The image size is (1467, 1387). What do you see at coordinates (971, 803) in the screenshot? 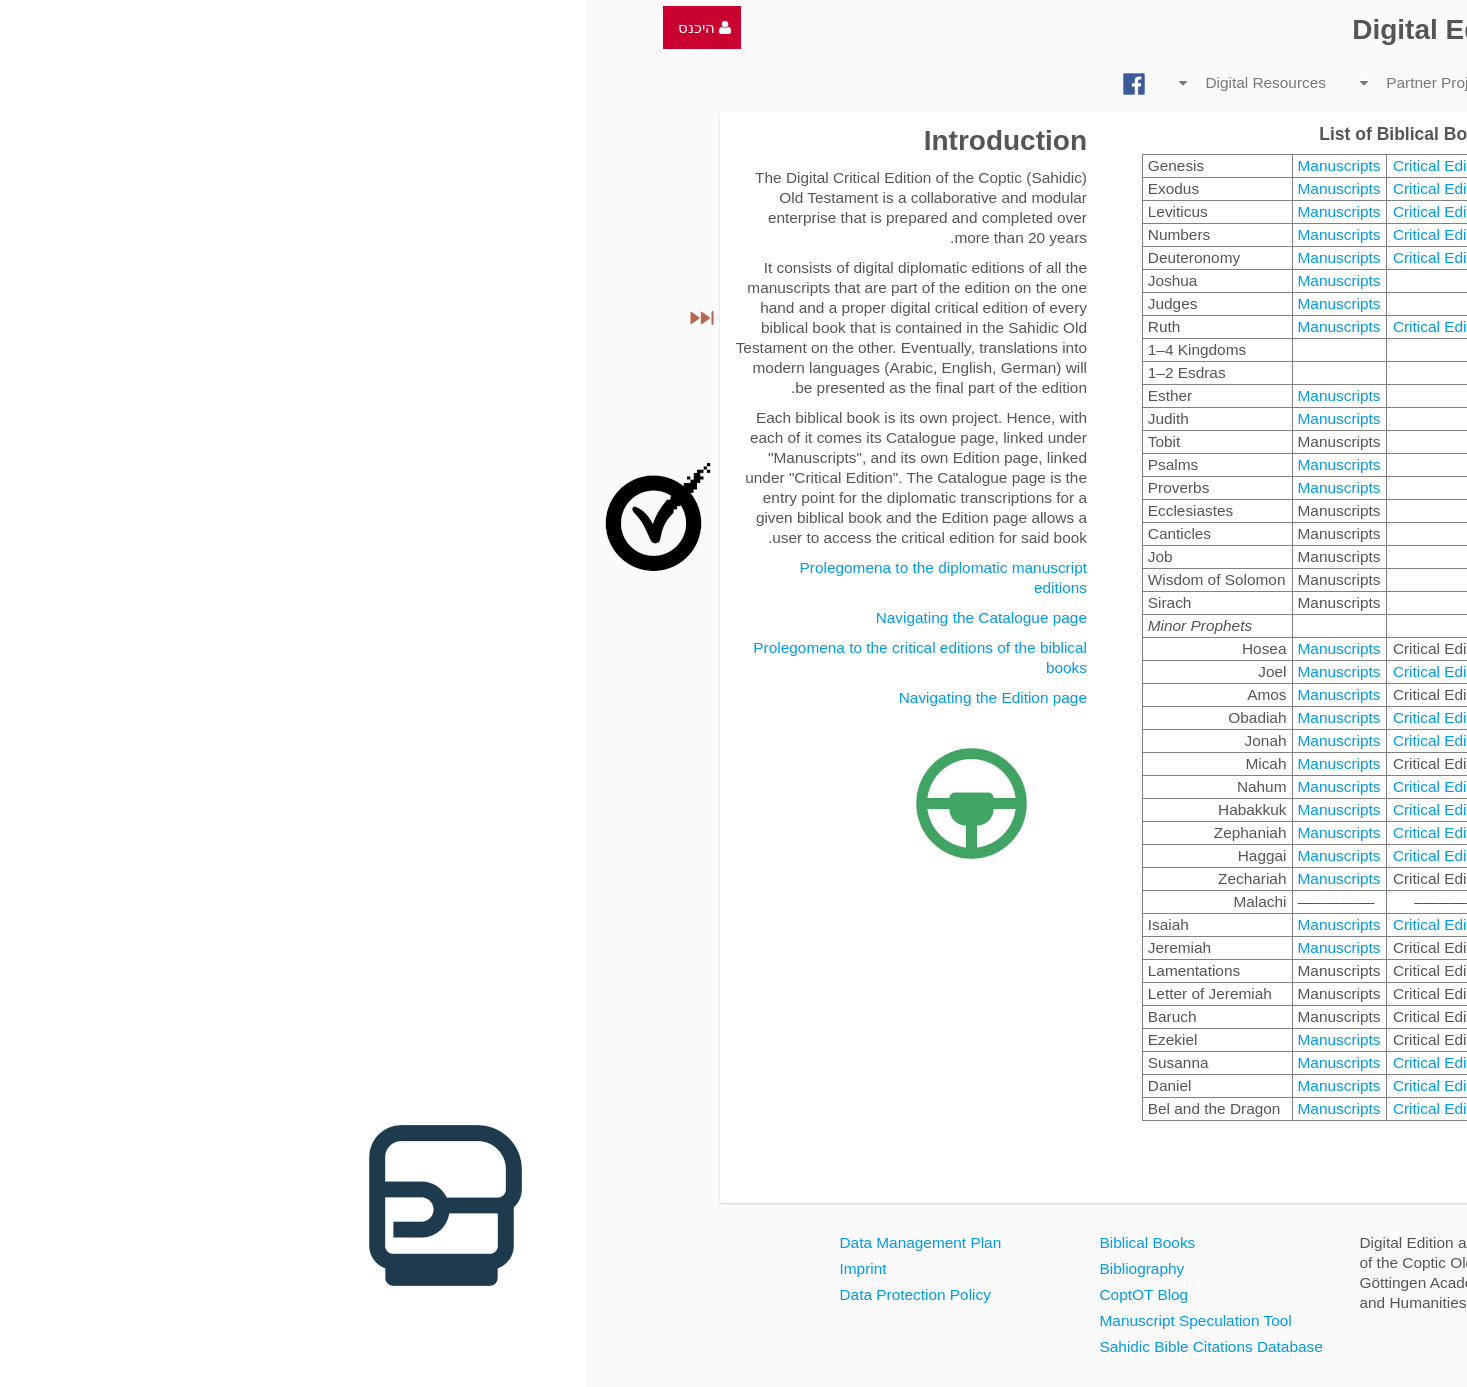
I see `access driving or navigation mode` at bounding box center [971, 803].